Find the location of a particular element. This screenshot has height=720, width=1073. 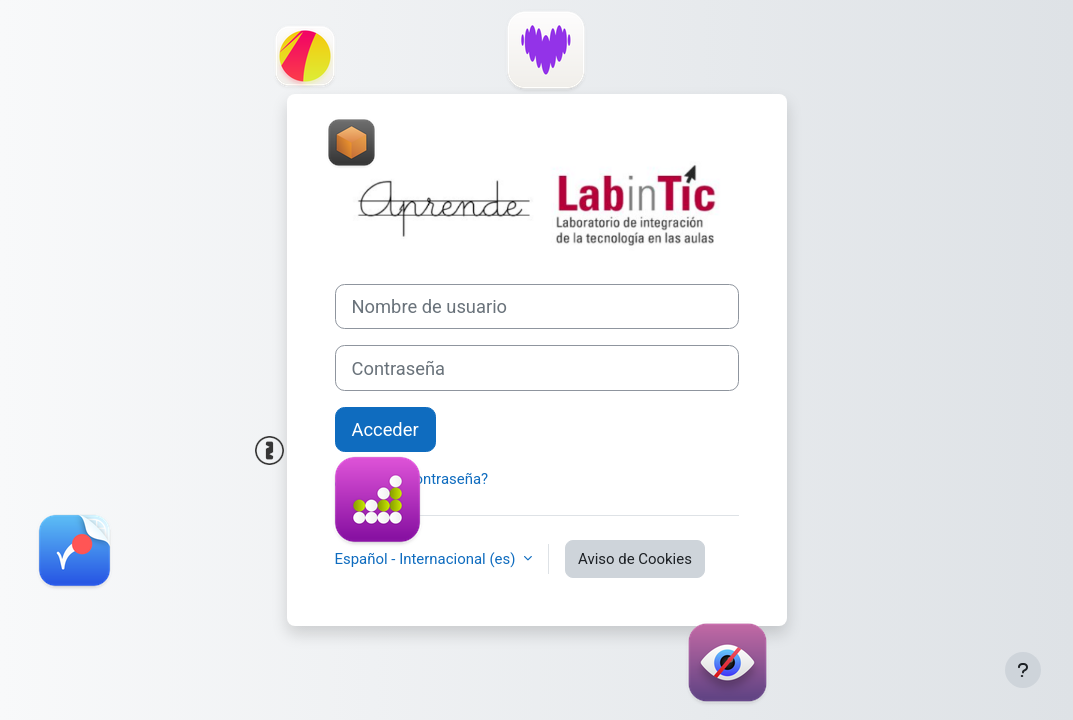

open gravit designer app is located at coordinates (305, 56).